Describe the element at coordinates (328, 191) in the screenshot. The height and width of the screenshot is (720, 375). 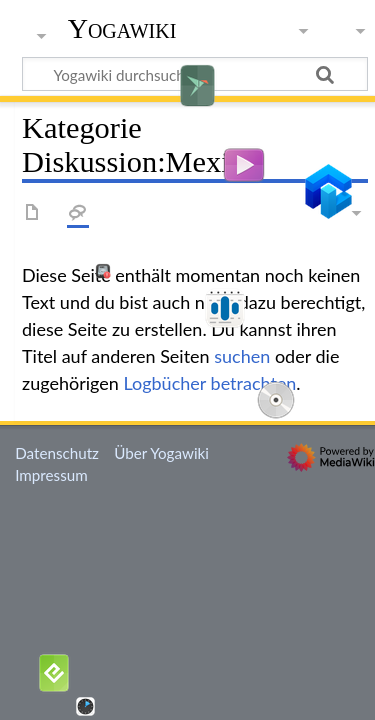
I see `open microsoft maquette app` at that location.